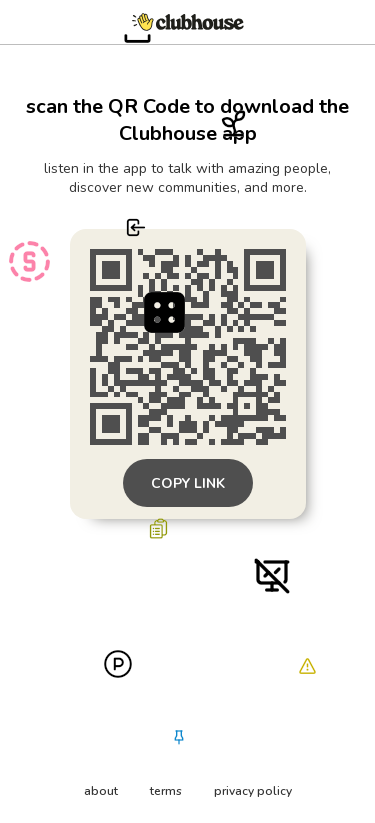 The height and width of the screenshot is (823, 375). Describe the element at coordinates (118, 664) in the screenshot. I see `indicates parking availability or location` at that location.